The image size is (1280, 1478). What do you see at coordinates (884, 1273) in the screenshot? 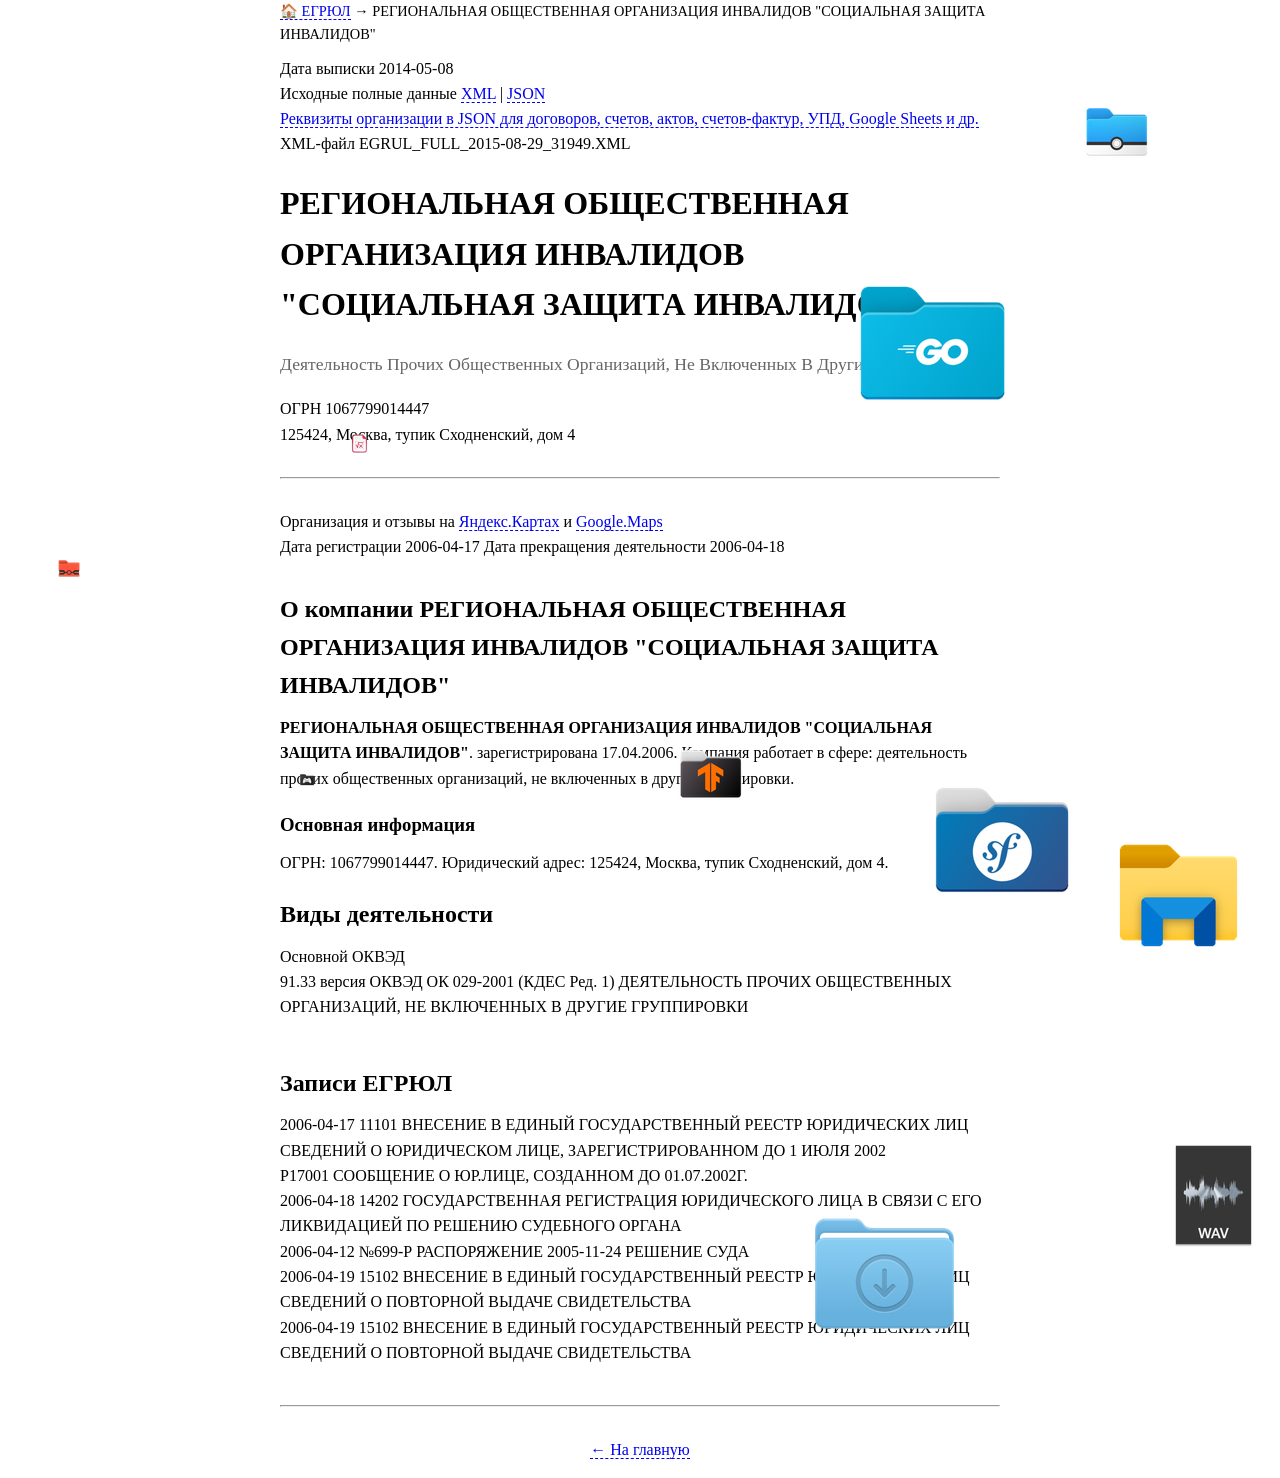
I see `open downloads folder` at bounding box center [884, 1273].